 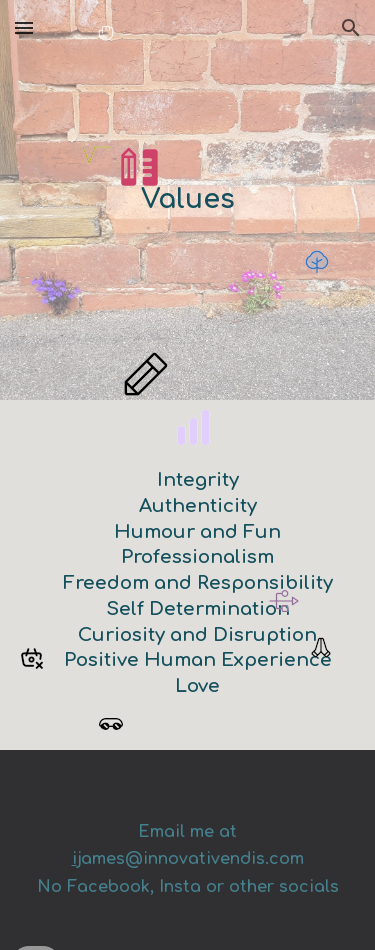 What do you see at coordinates (284, 601) in the screenshot?
I see `connect a USB device` at bounding box center [284, 601].